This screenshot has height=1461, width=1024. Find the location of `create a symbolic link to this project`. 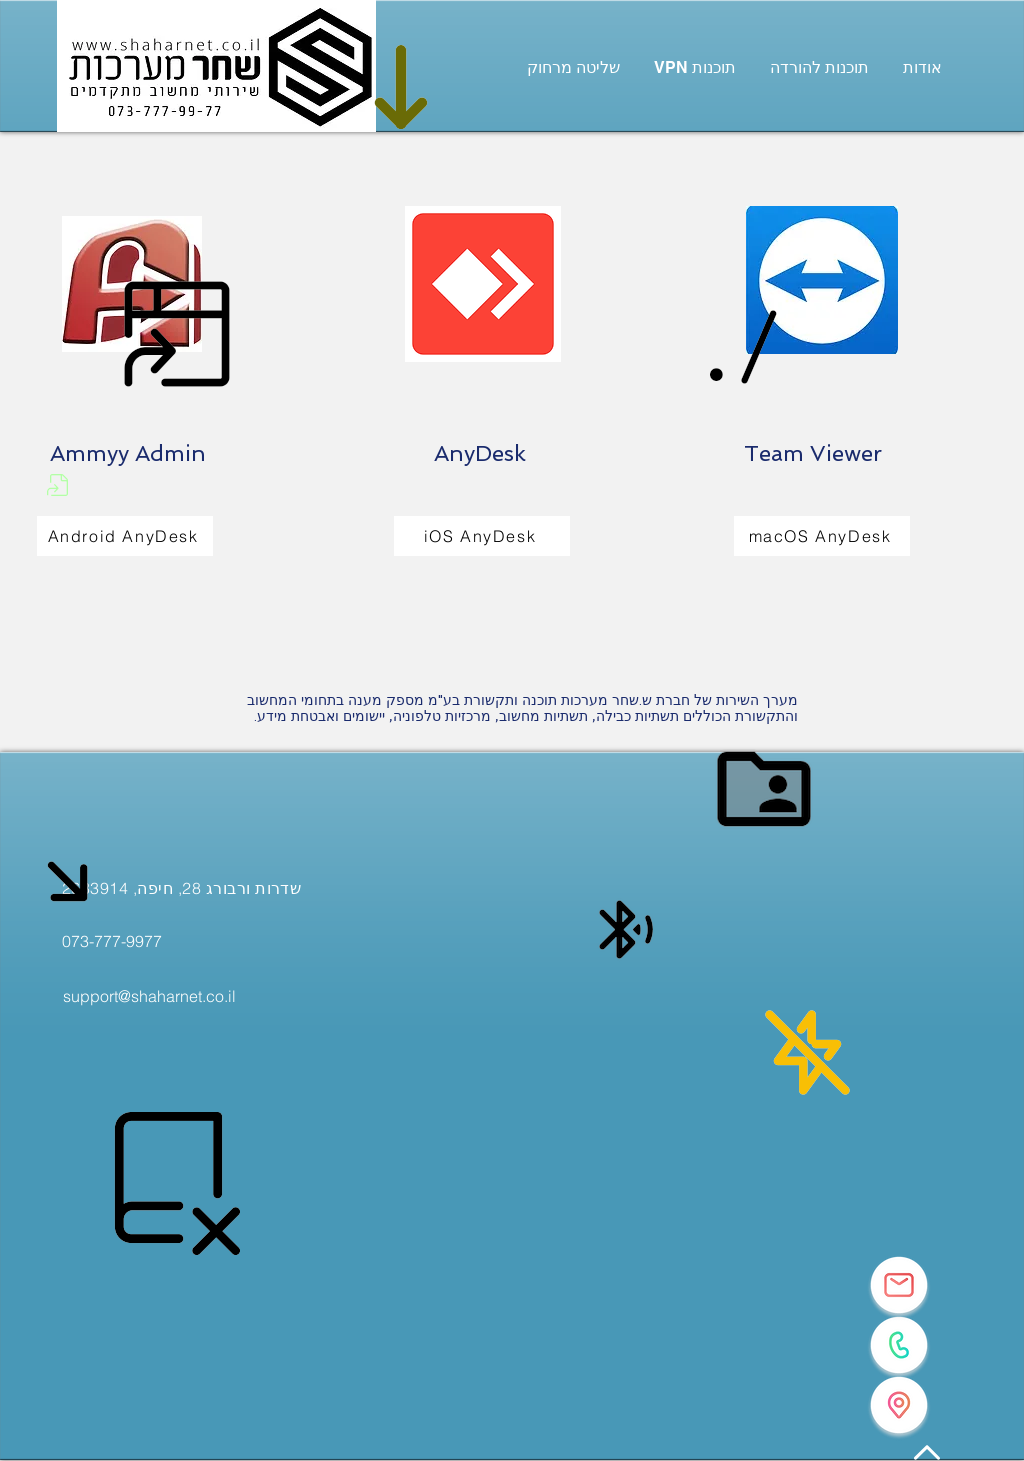

create a symbolic link to this project is located at coordinates (177, 334).